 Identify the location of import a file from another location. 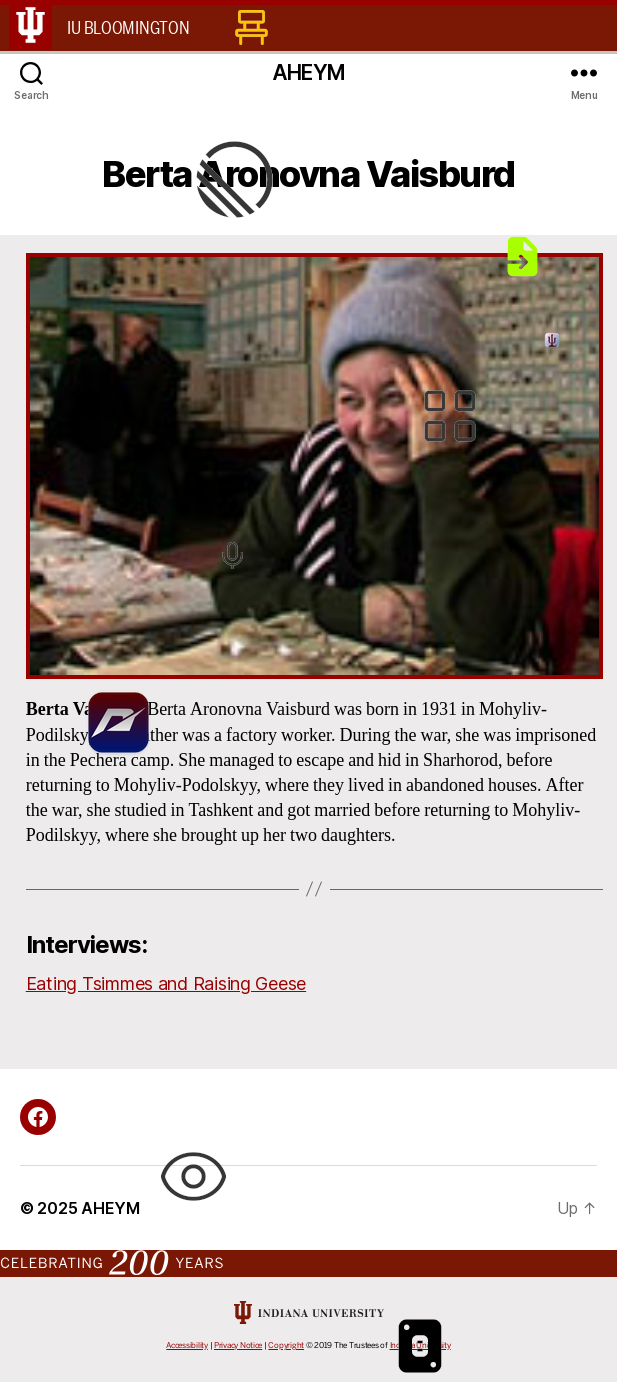
(522, 256).